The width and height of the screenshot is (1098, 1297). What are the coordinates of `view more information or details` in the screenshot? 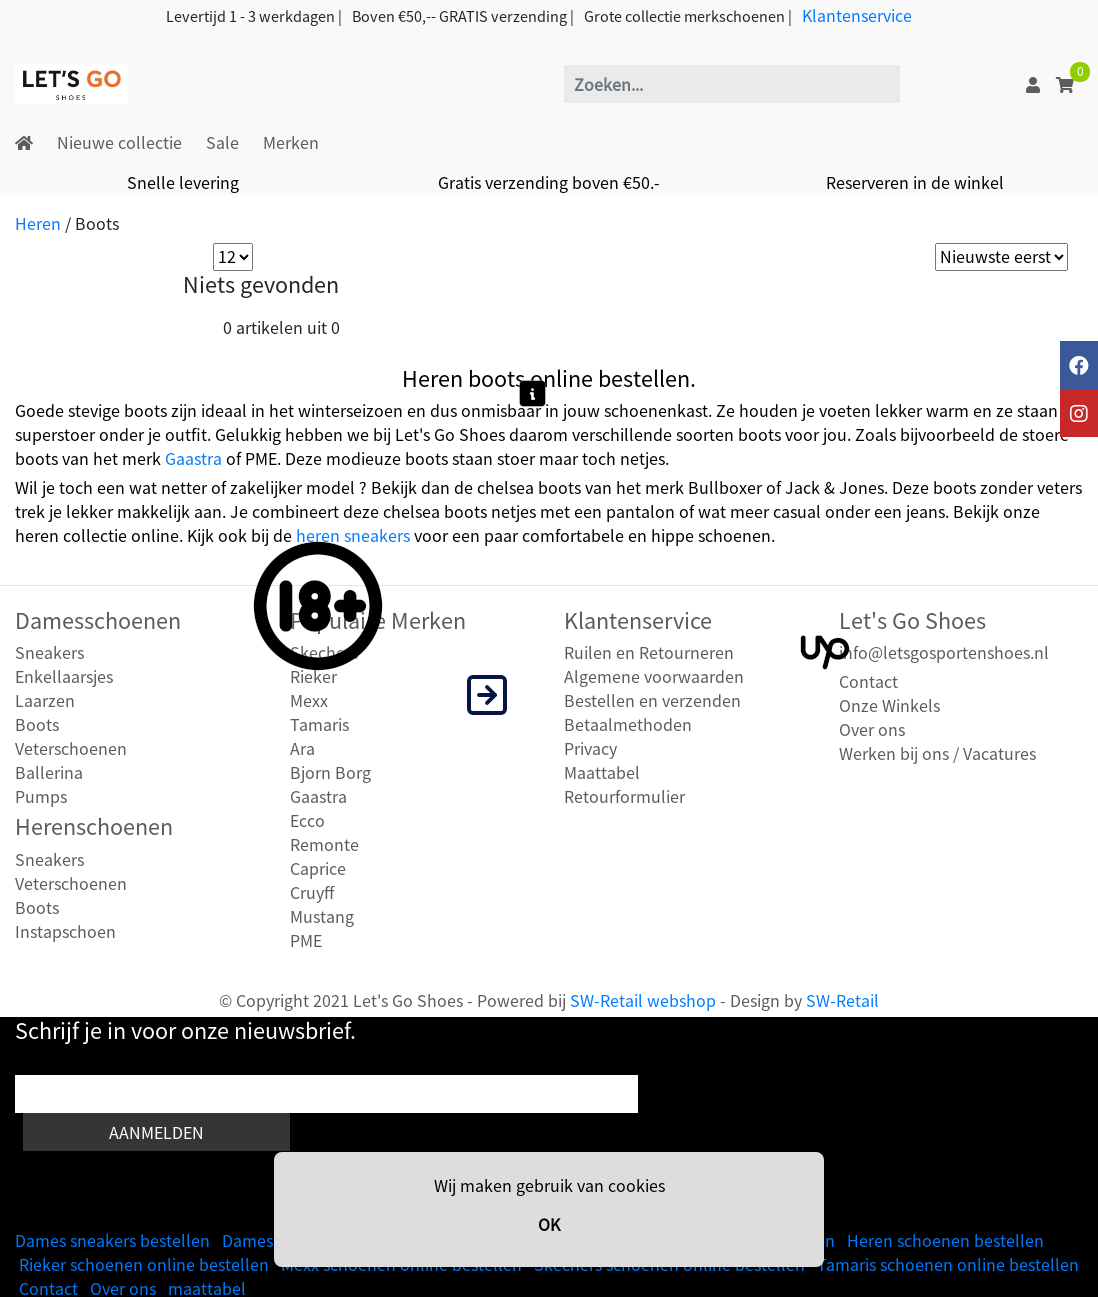 It's located at (532, 393).